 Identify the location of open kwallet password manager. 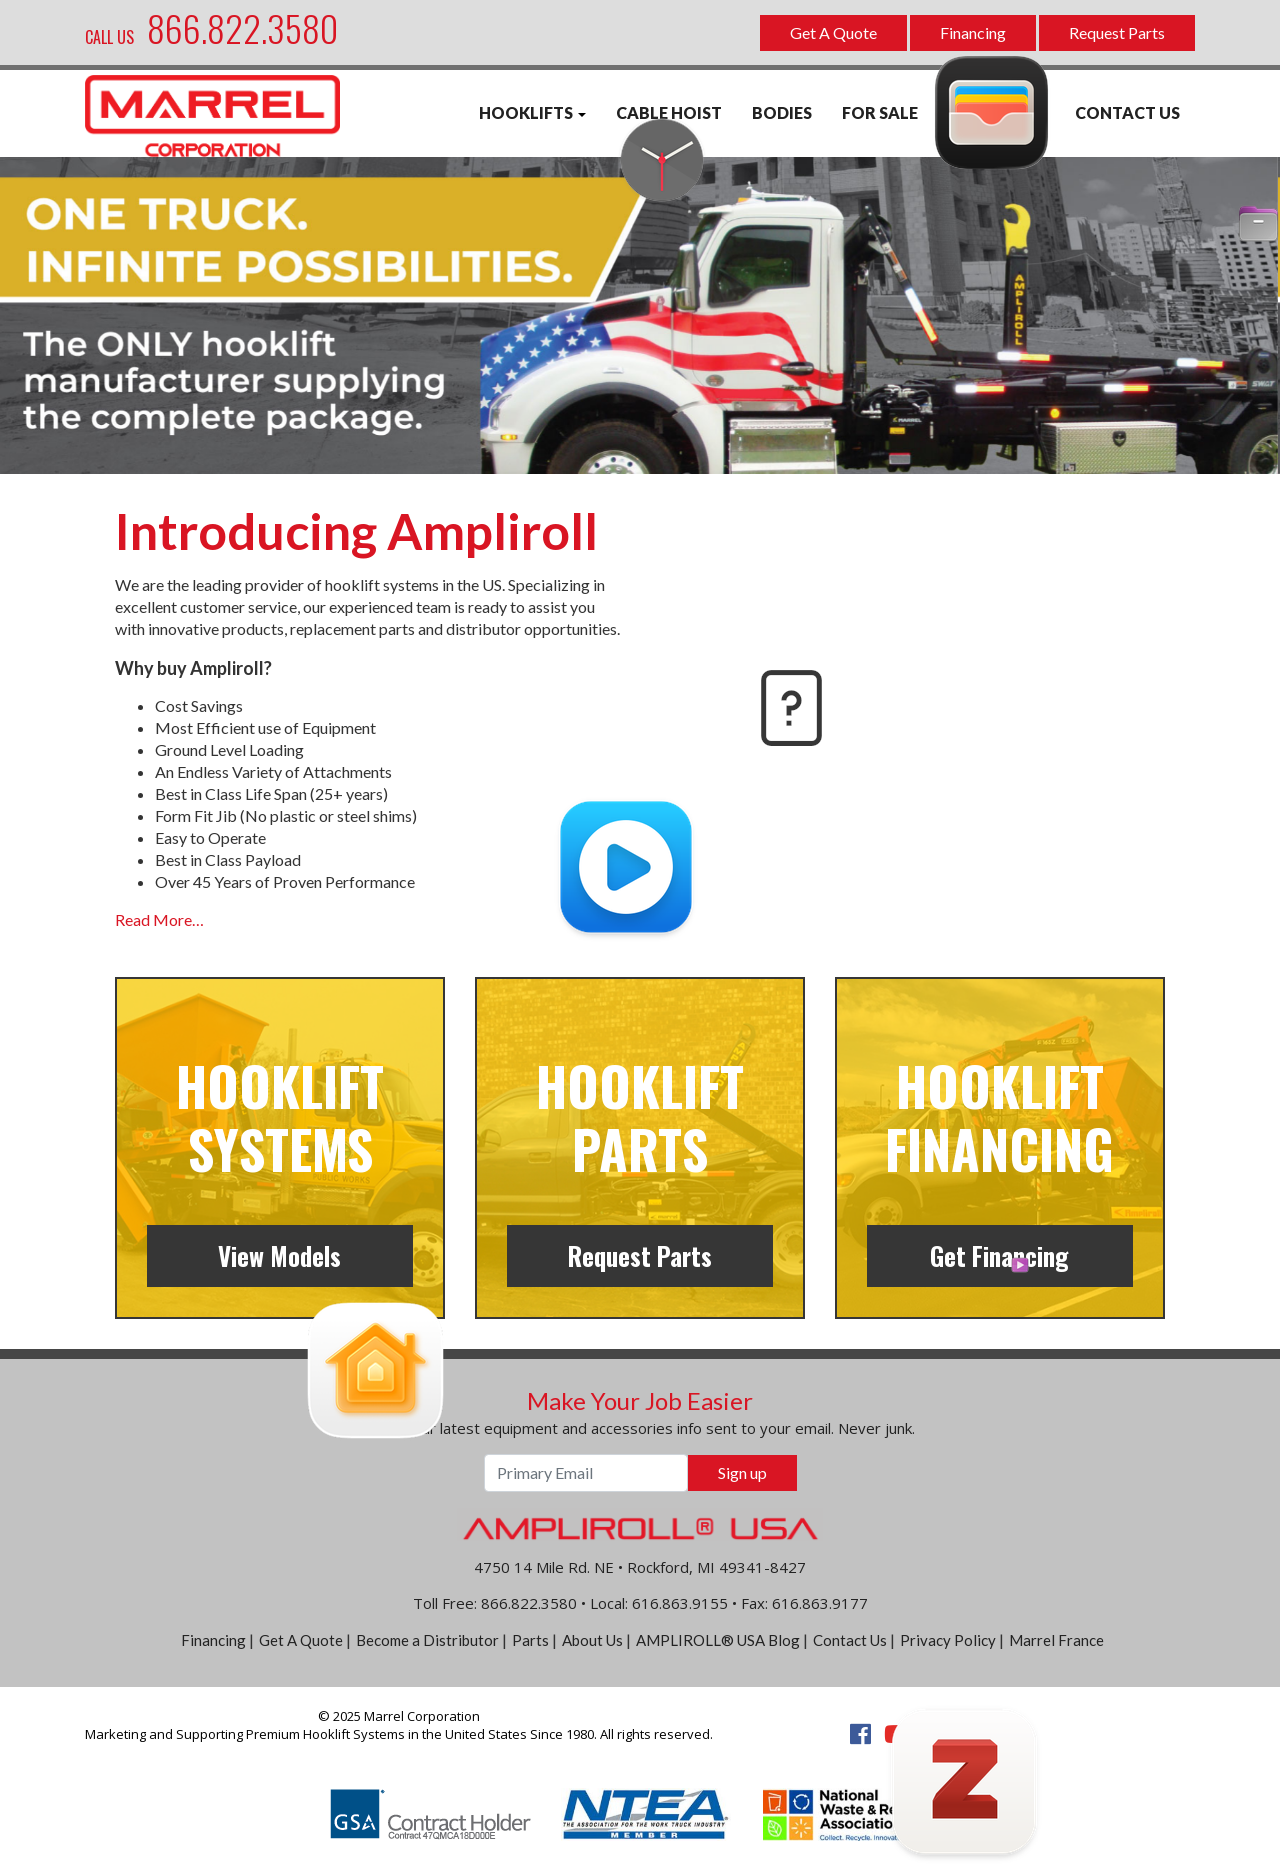
(991, 112).